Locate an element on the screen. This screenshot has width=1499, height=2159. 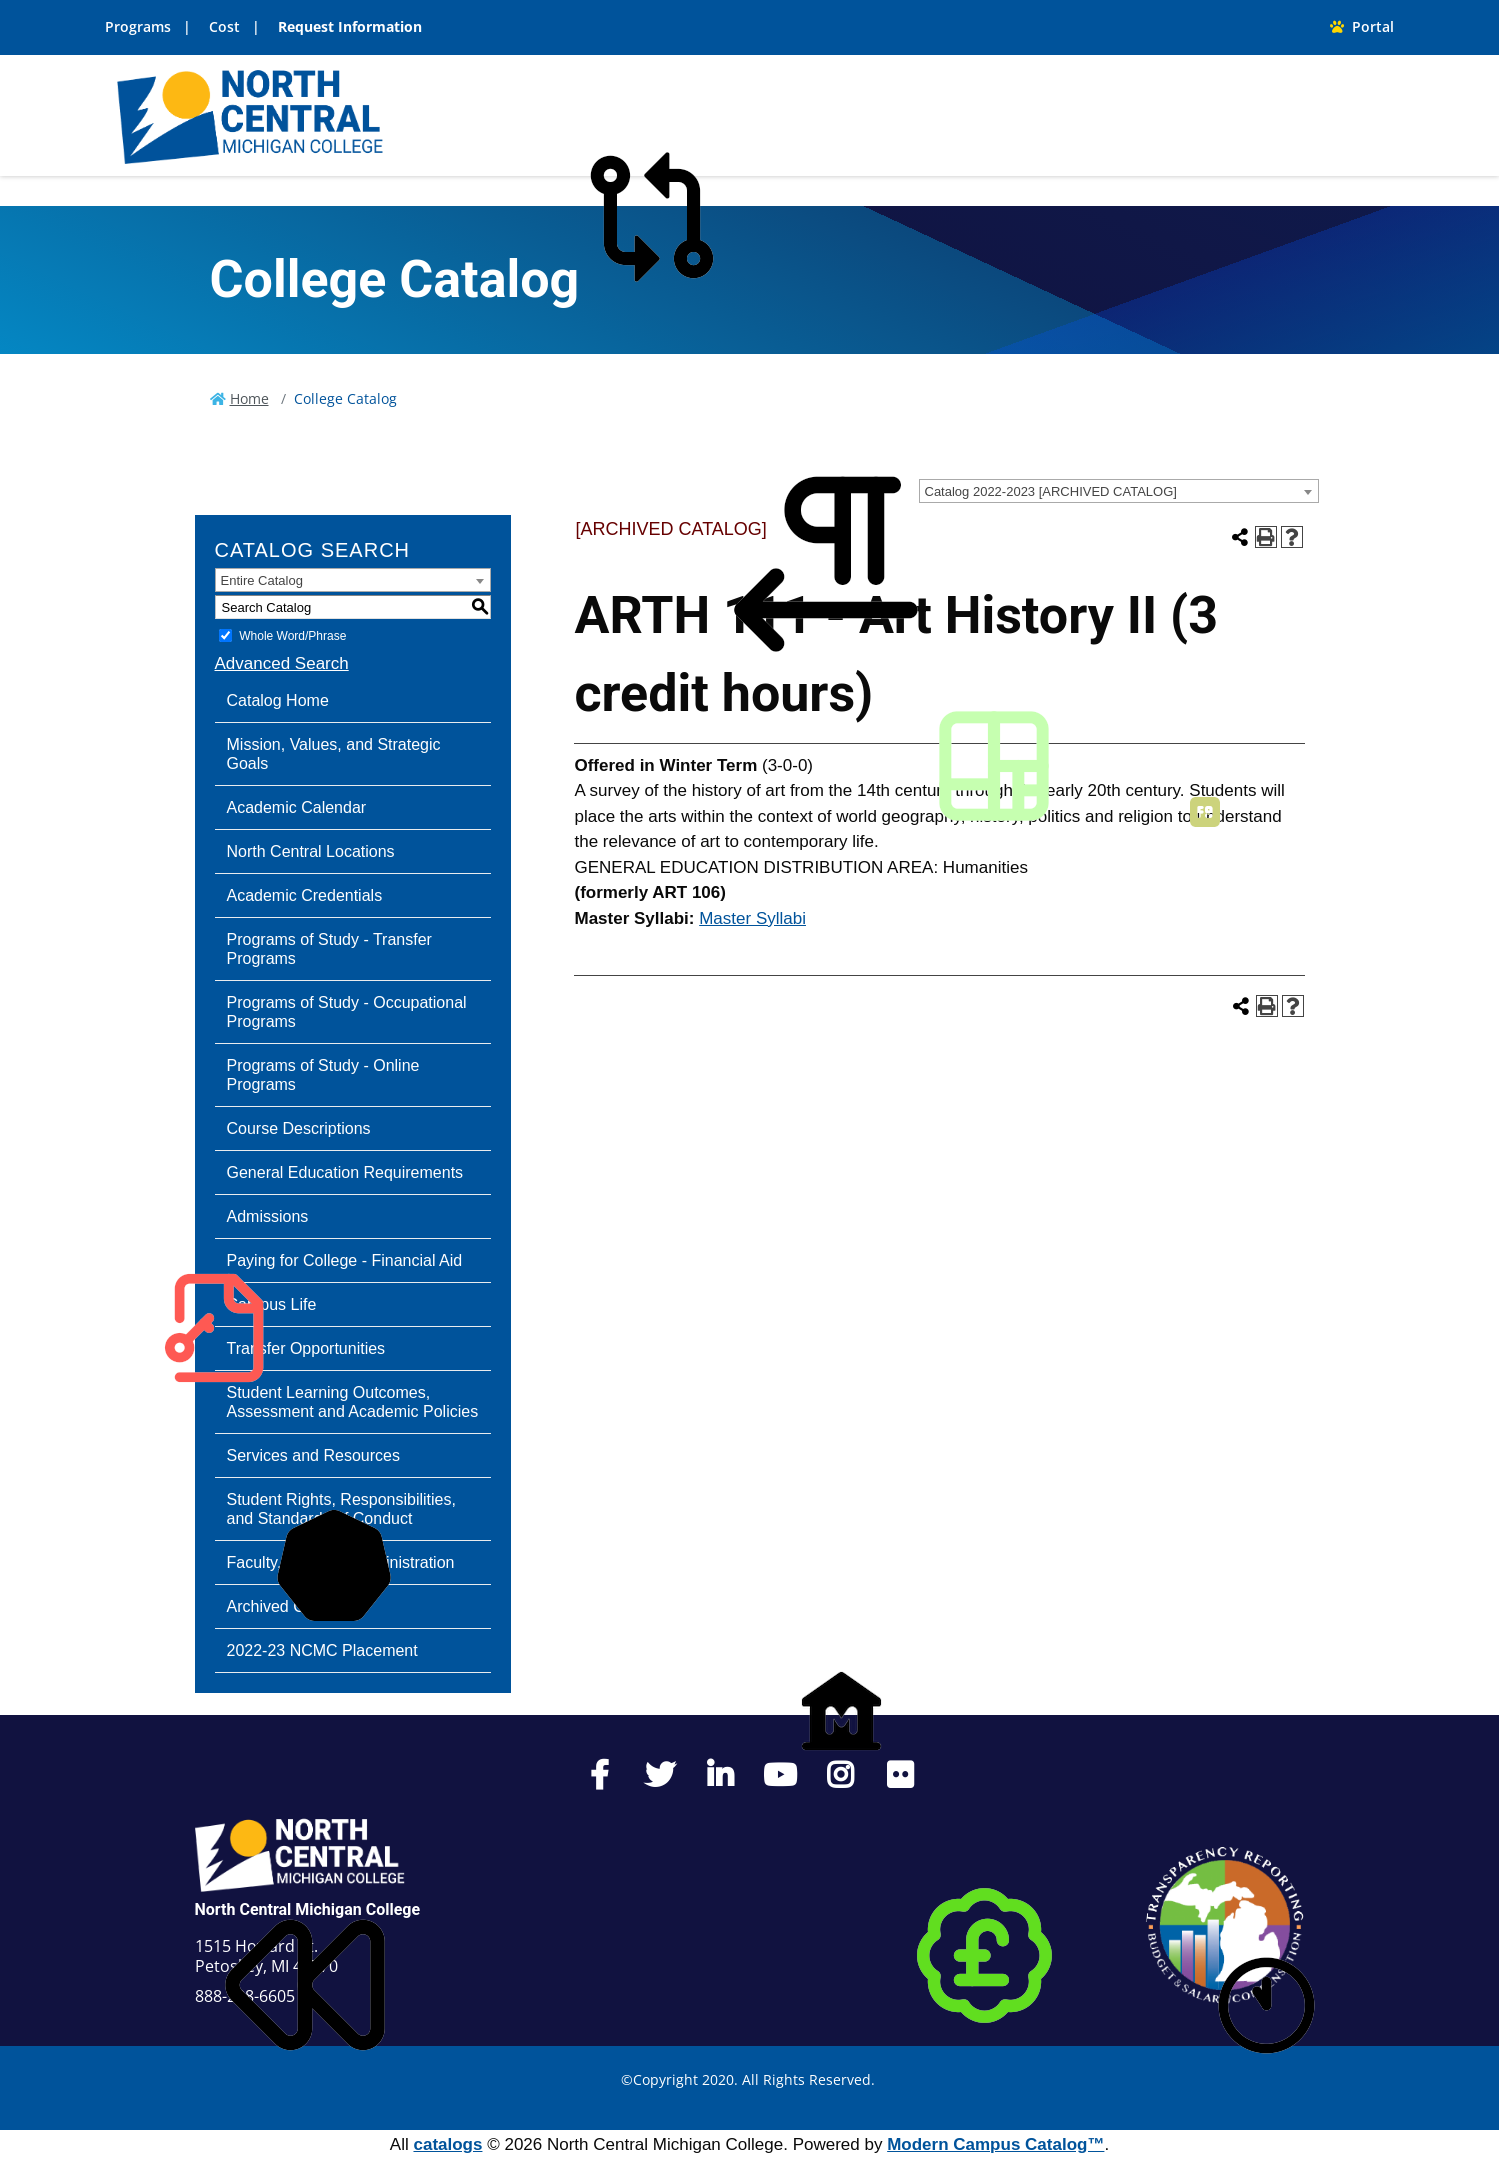
align text to the left is located at coordinates (826, 560).